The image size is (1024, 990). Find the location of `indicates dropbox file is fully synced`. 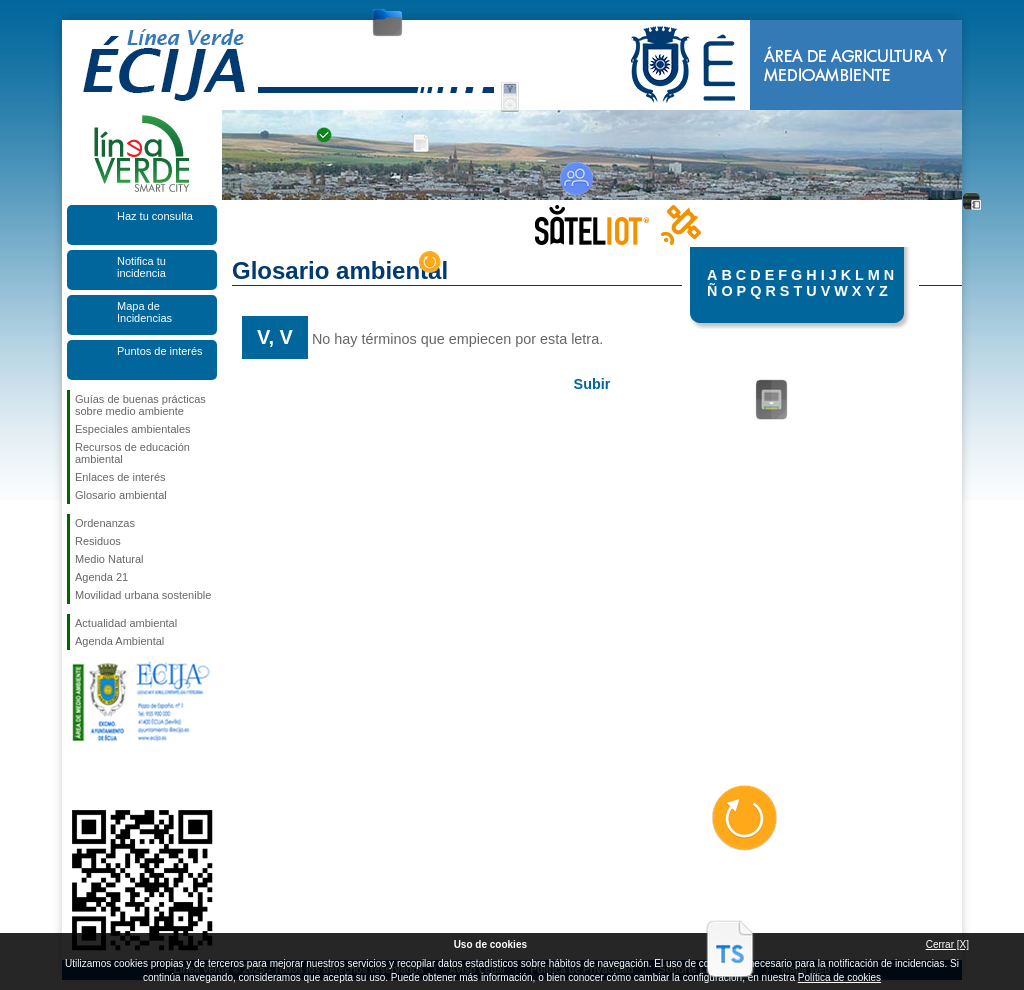

indicates dropbox file is fully synced is located at coordinates (324, 135).